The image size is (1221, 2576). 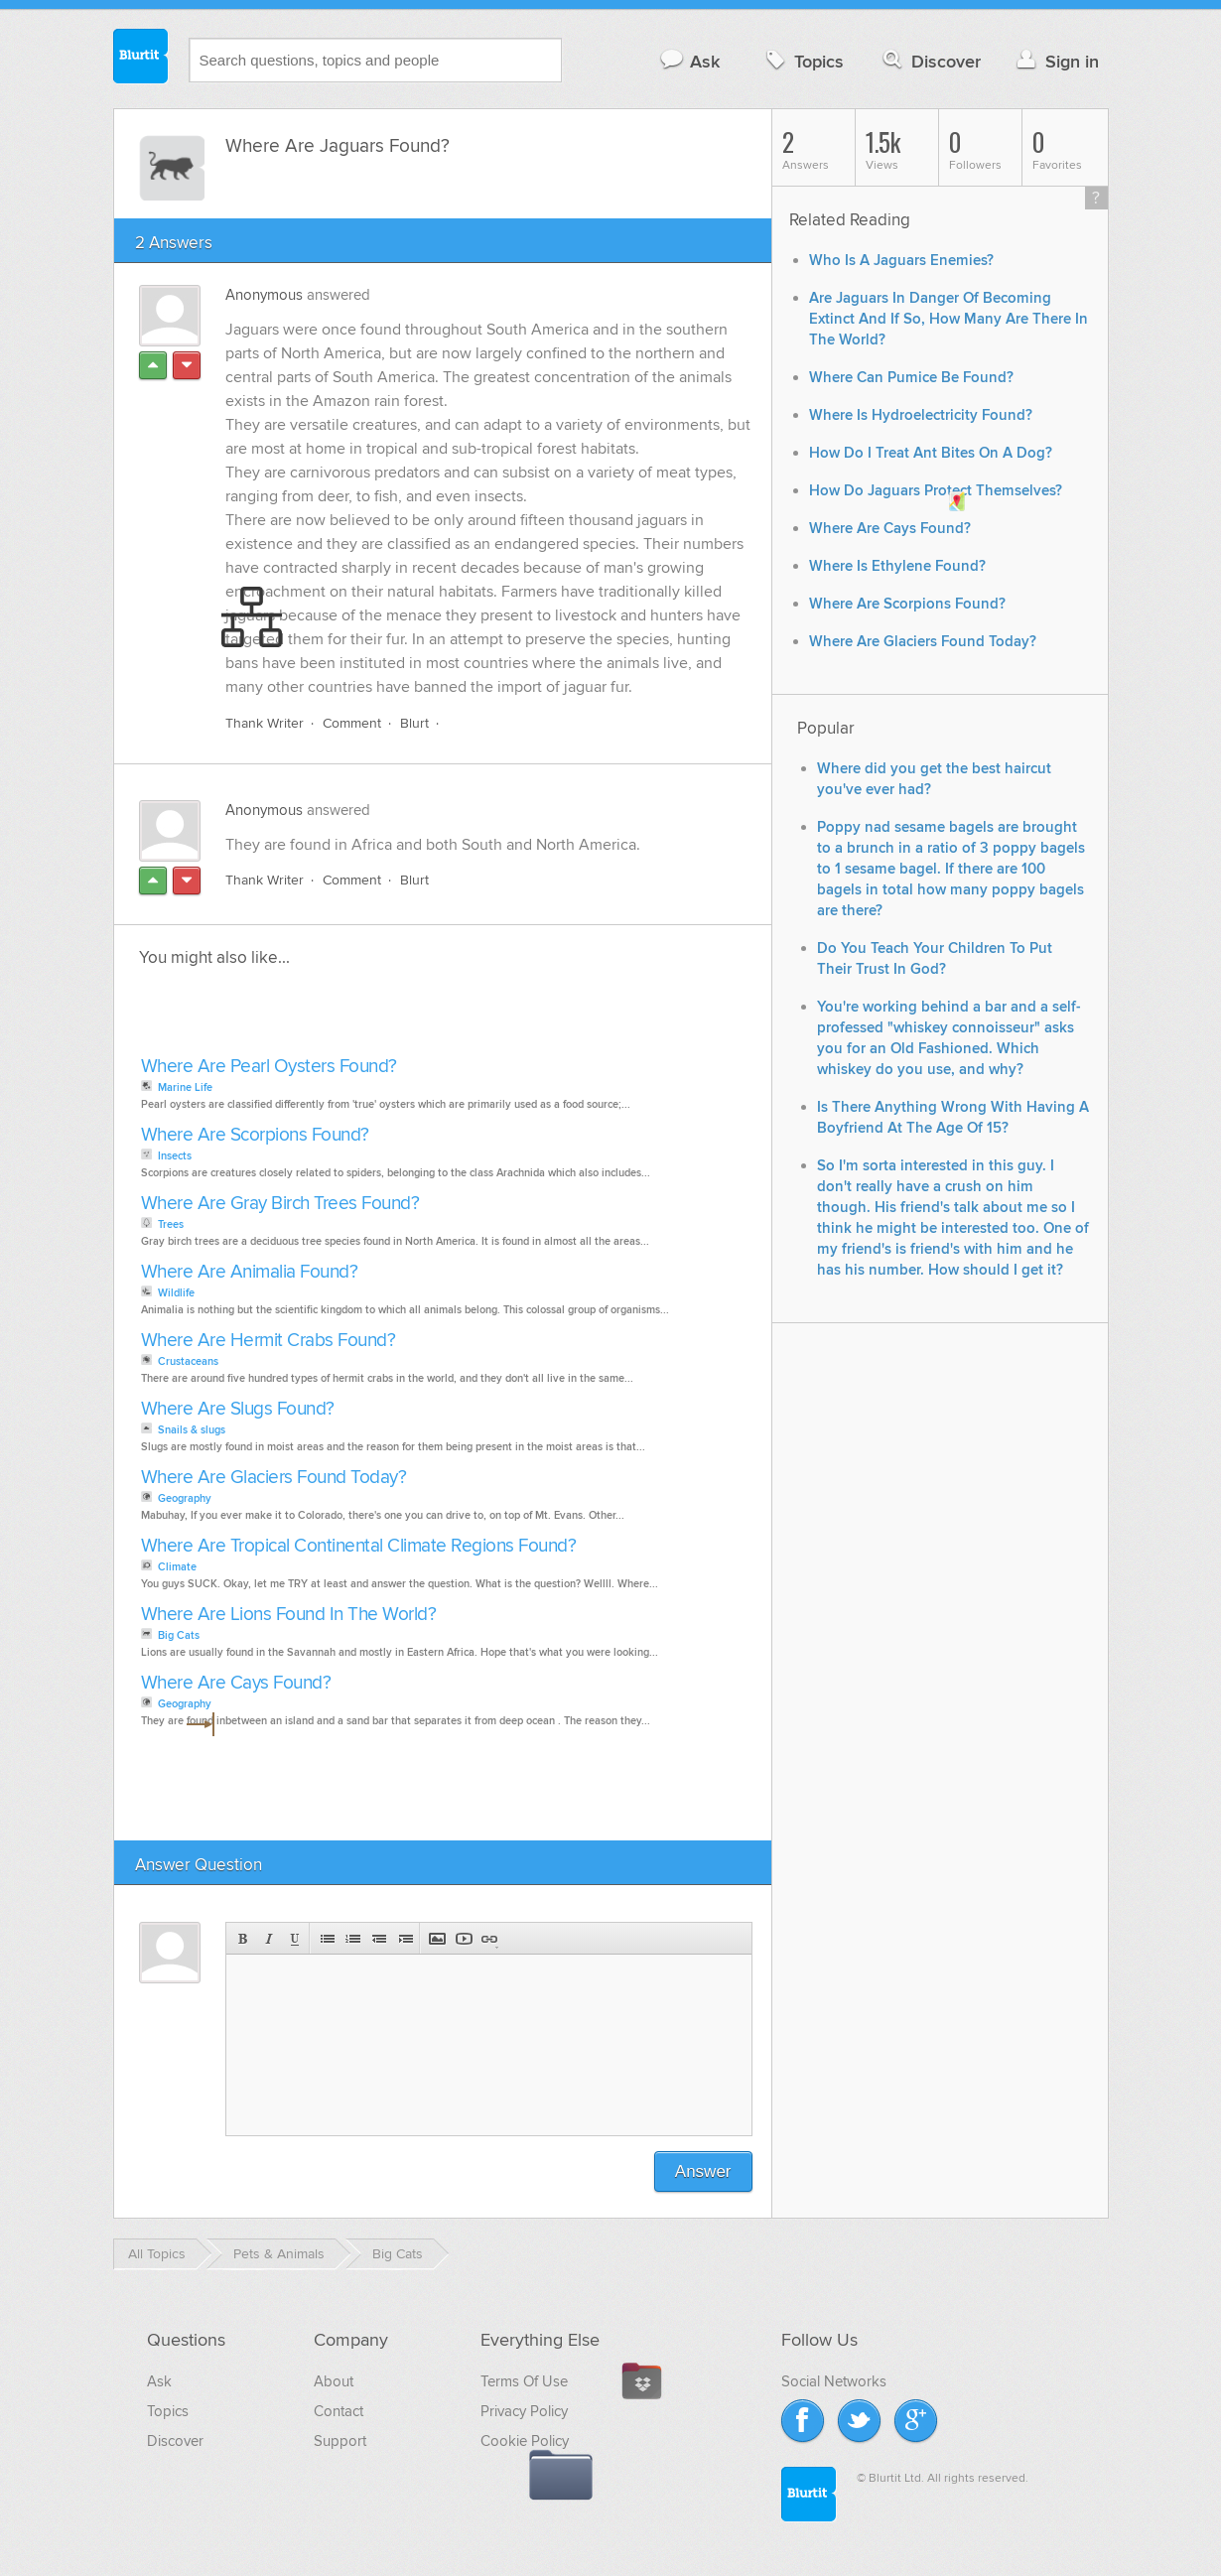 I want to click on open dropbox synced folder, so click(x=641, y=2380).